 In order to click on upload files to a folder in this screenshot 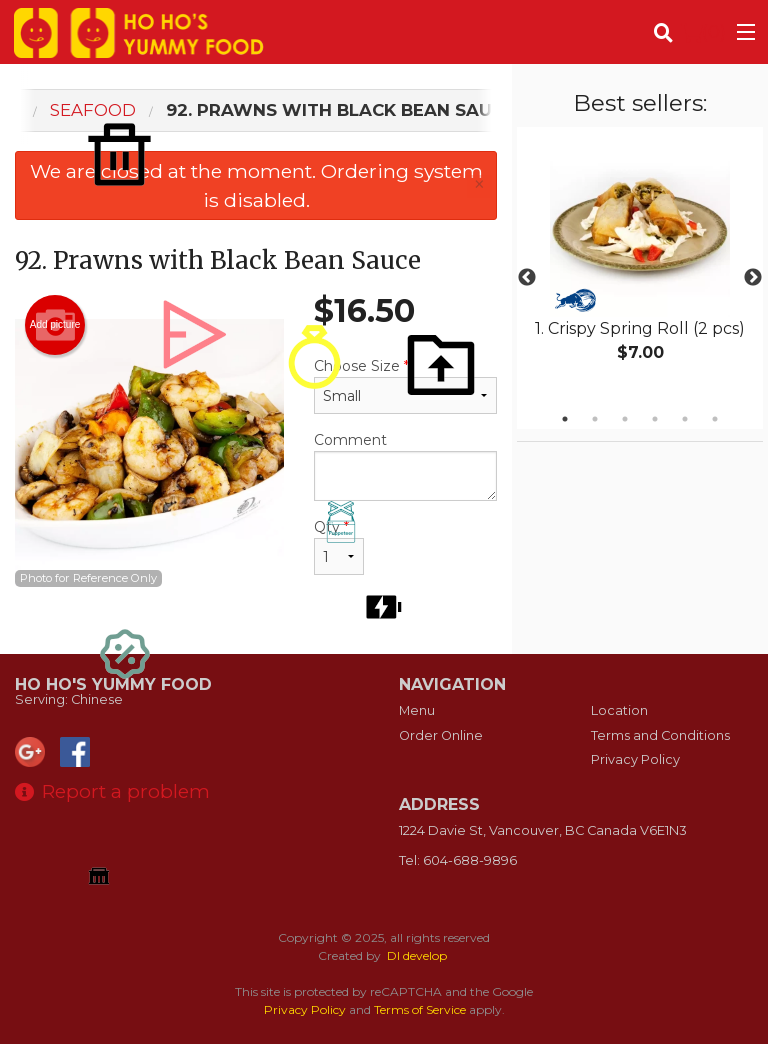, I will do `click(441, 365)`.